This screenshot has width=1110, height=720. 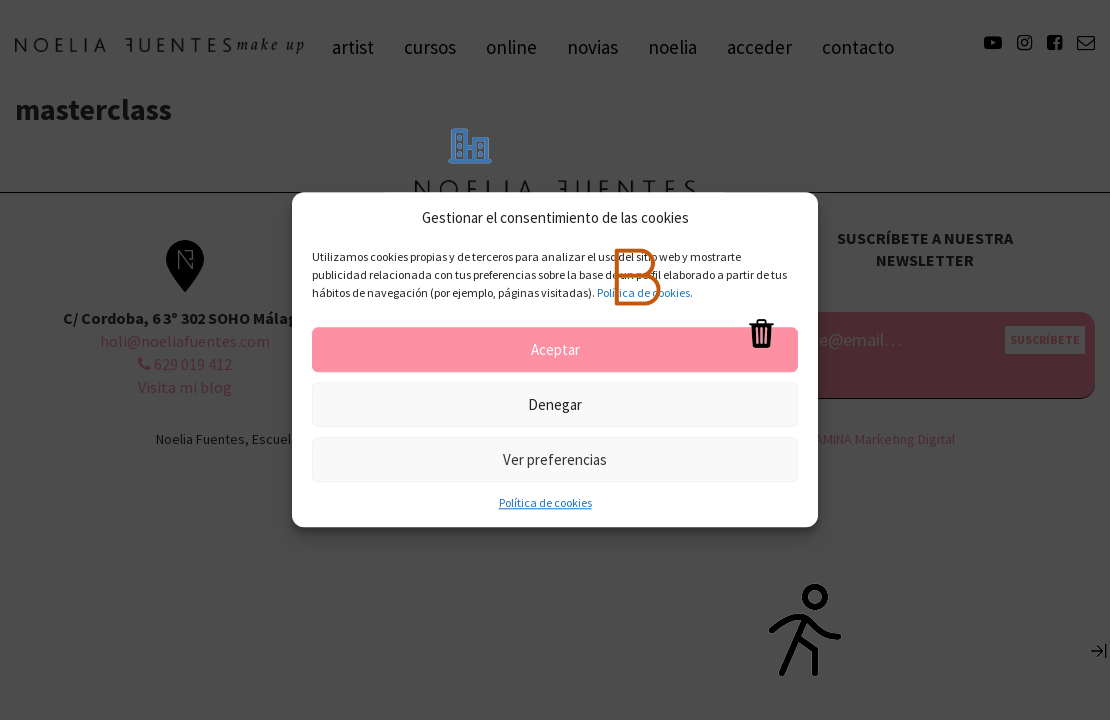 What do you see at coordinates (805, 630) in the screenshot?
I see `indicates walking directions or pedestrian mode` at bounding box center [805, 630].